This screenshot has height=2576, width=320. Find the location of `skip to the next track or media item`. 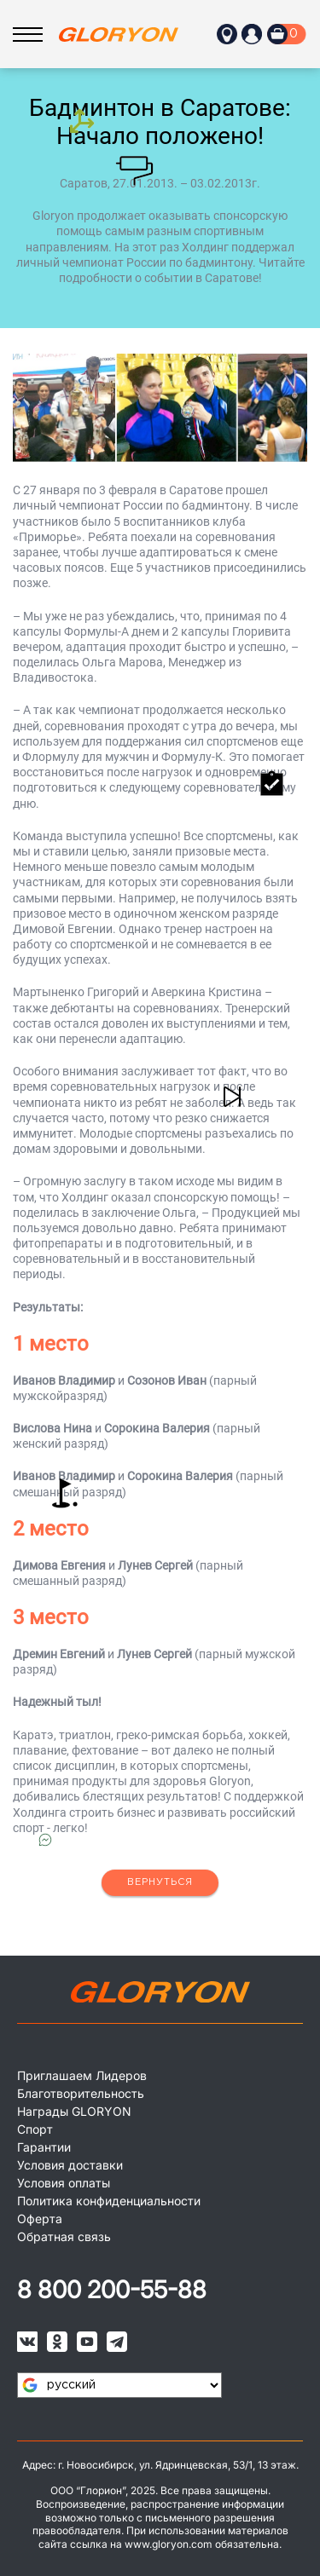

skip to the next track or media item is located at coordinates (232, 1097).